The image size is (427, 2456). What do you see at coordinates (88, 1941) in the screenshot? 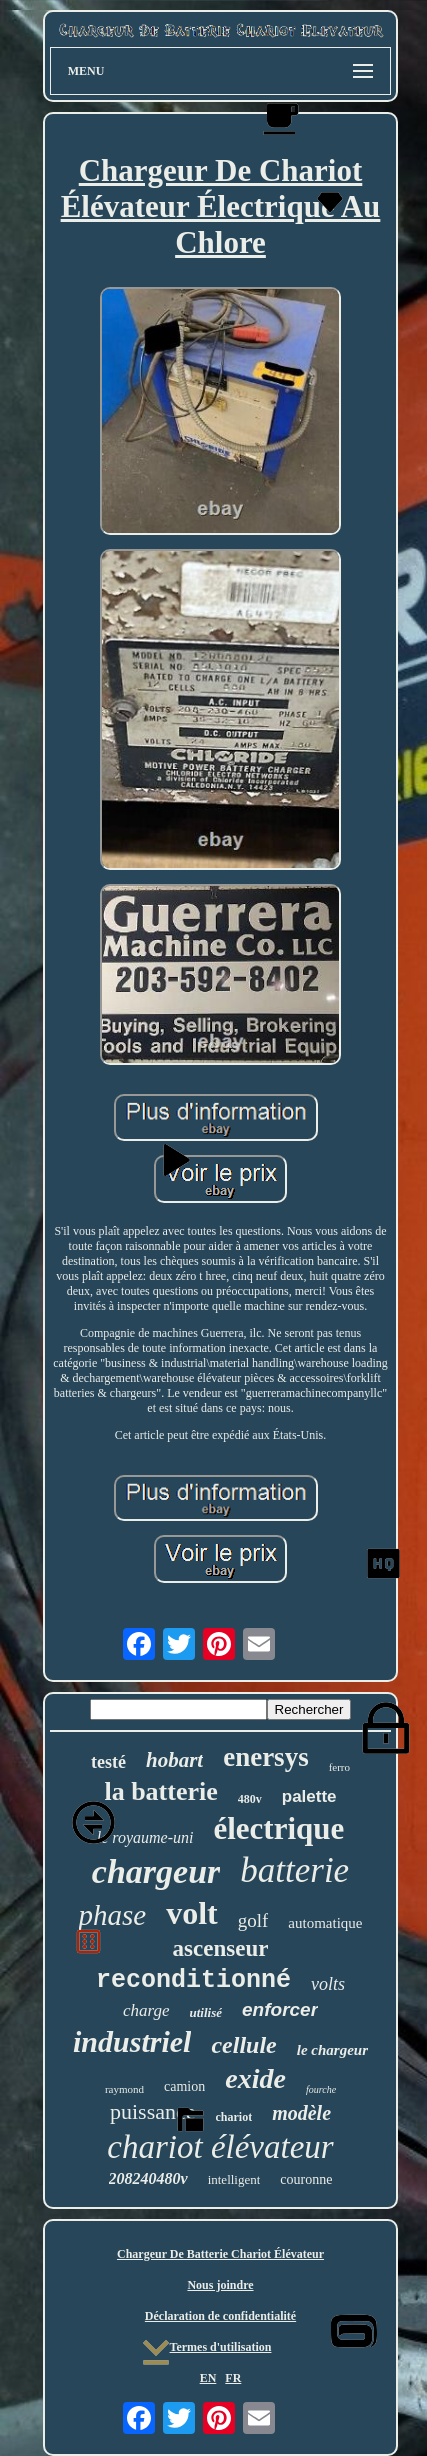
I see `indicates a dice roll result of six` at bounding box center [88, 1941].